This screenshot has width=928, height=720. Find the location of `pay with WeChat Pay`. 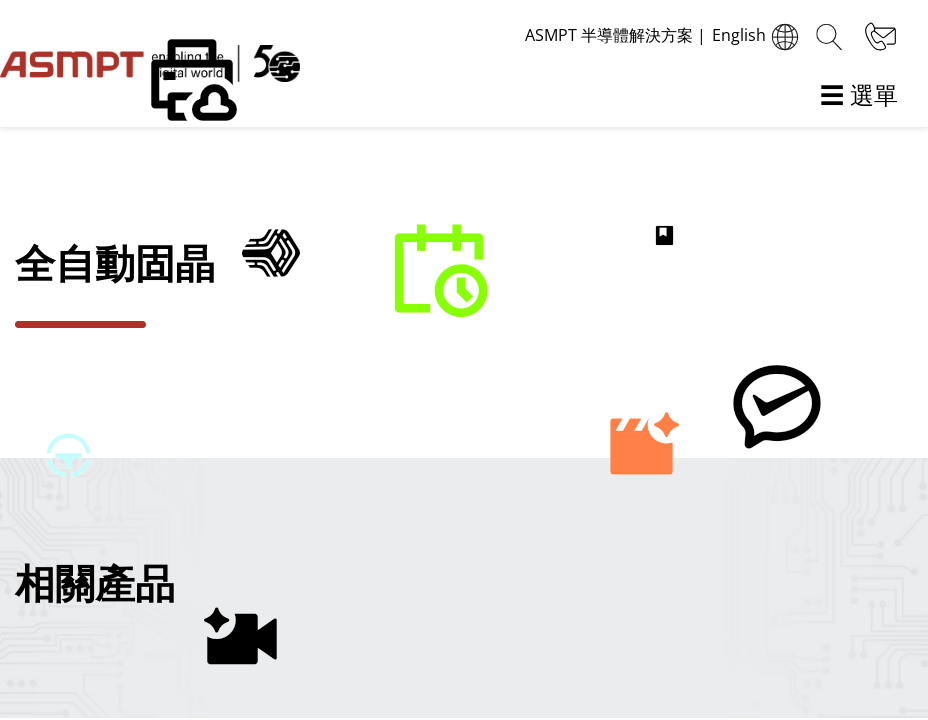

pay with WeChat Pay is located at coordinates (777, 404).